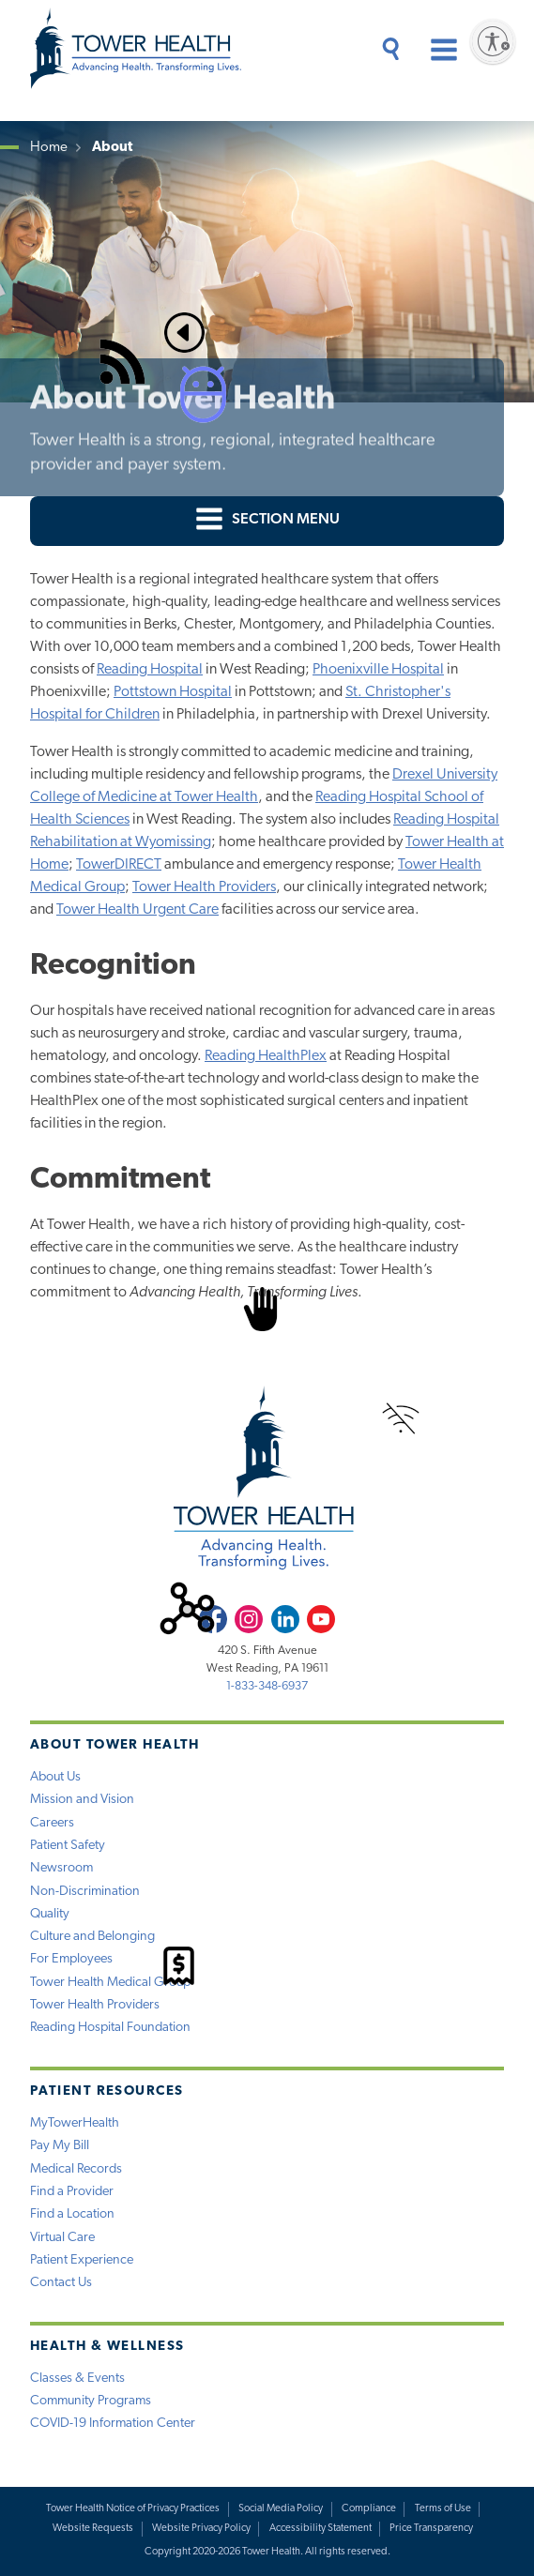 Image resolution: width=534 pixels, height=2576 pixels. I want to click on view purchase receipt or transaction details, so click(178, 1965).